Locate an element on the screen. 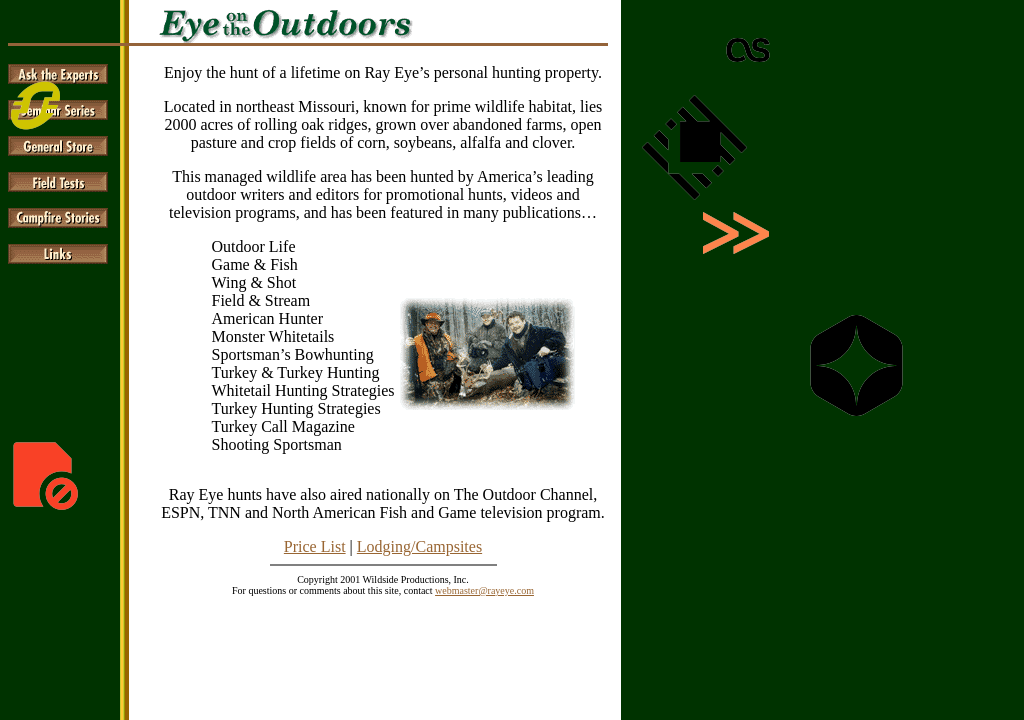 This screenshot has height=720, width=1024. open Last.fm app is located at coordinates (748, 50).